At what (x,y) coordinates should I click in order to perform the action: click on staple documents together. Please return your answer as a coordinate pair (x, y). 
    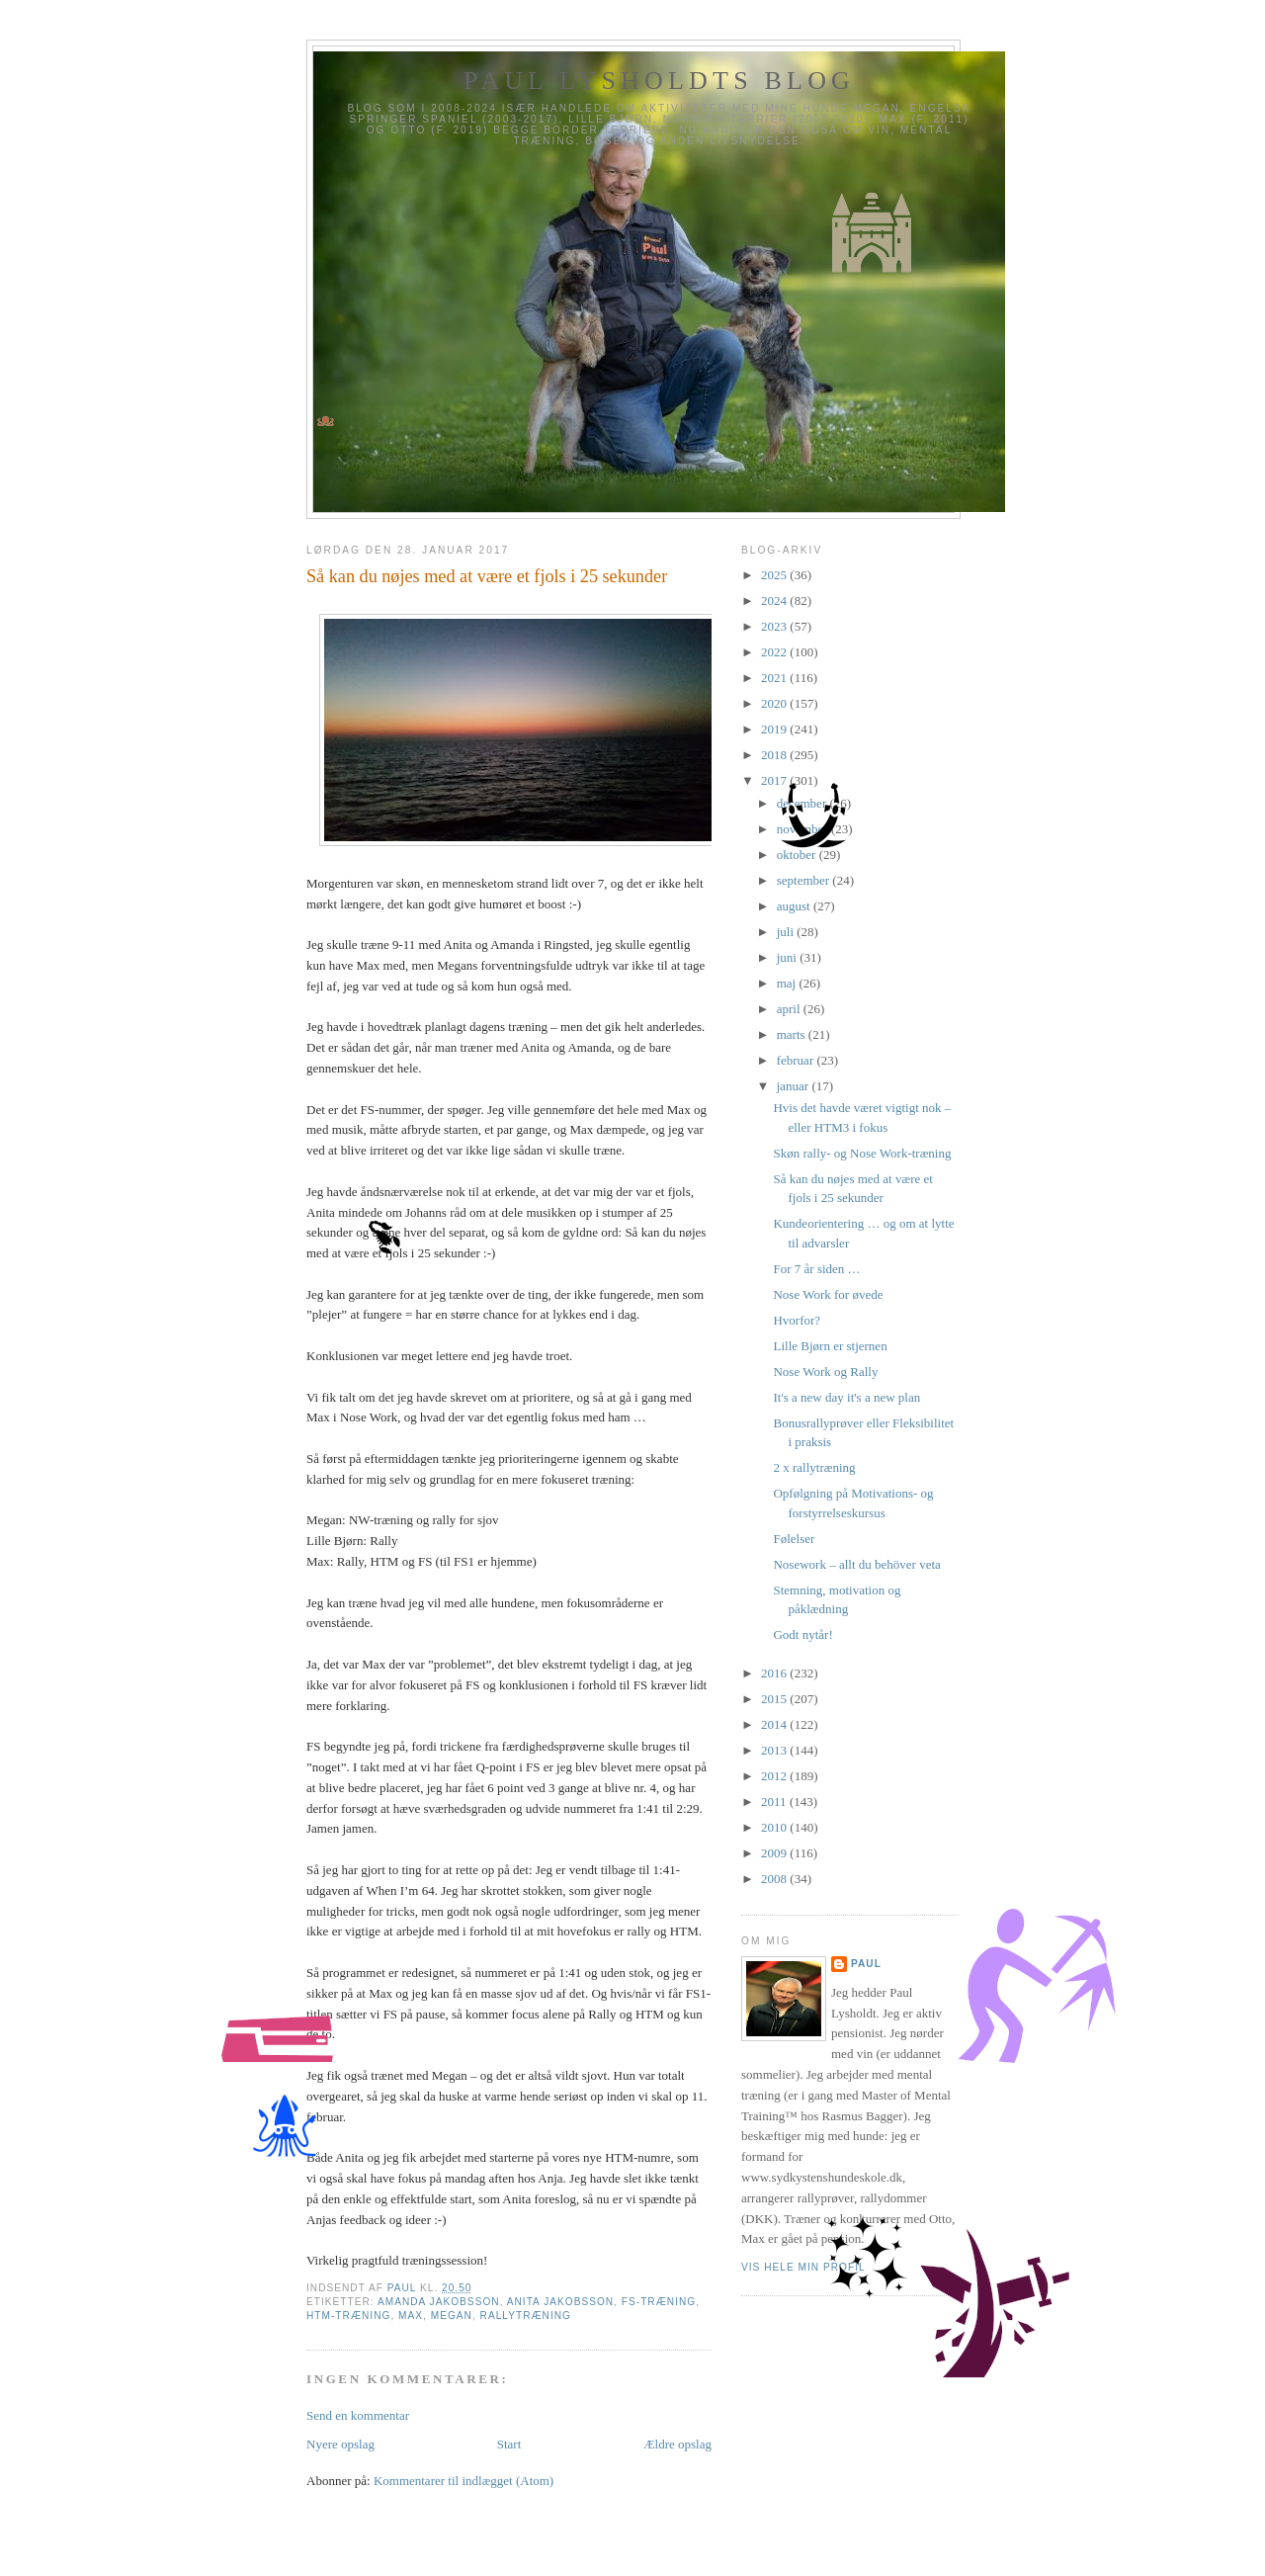
    Looking at the image, I should click on (277, 2029).